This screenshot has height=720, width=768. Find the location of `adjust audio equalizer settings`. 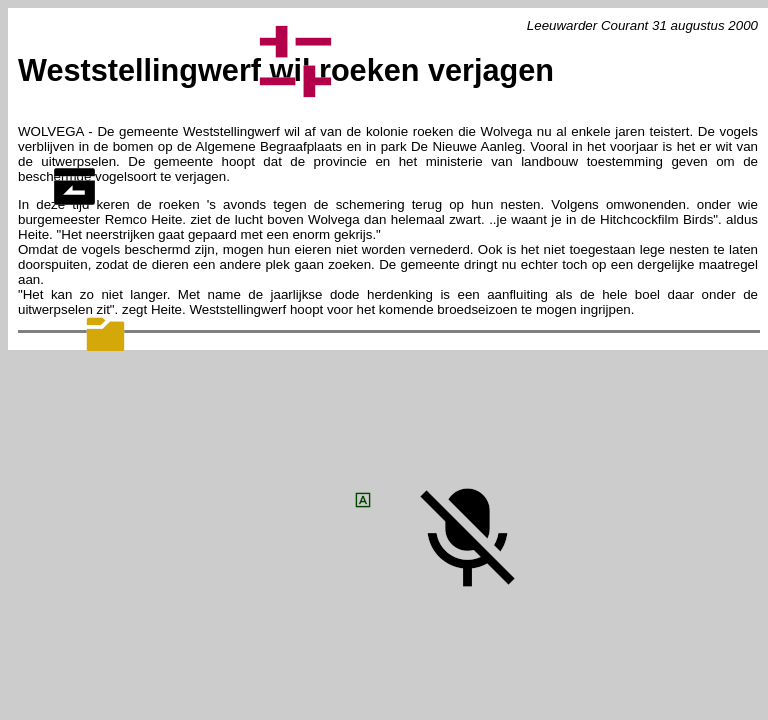

adjust audio equalizer settings is located at coordinates (295, 61).